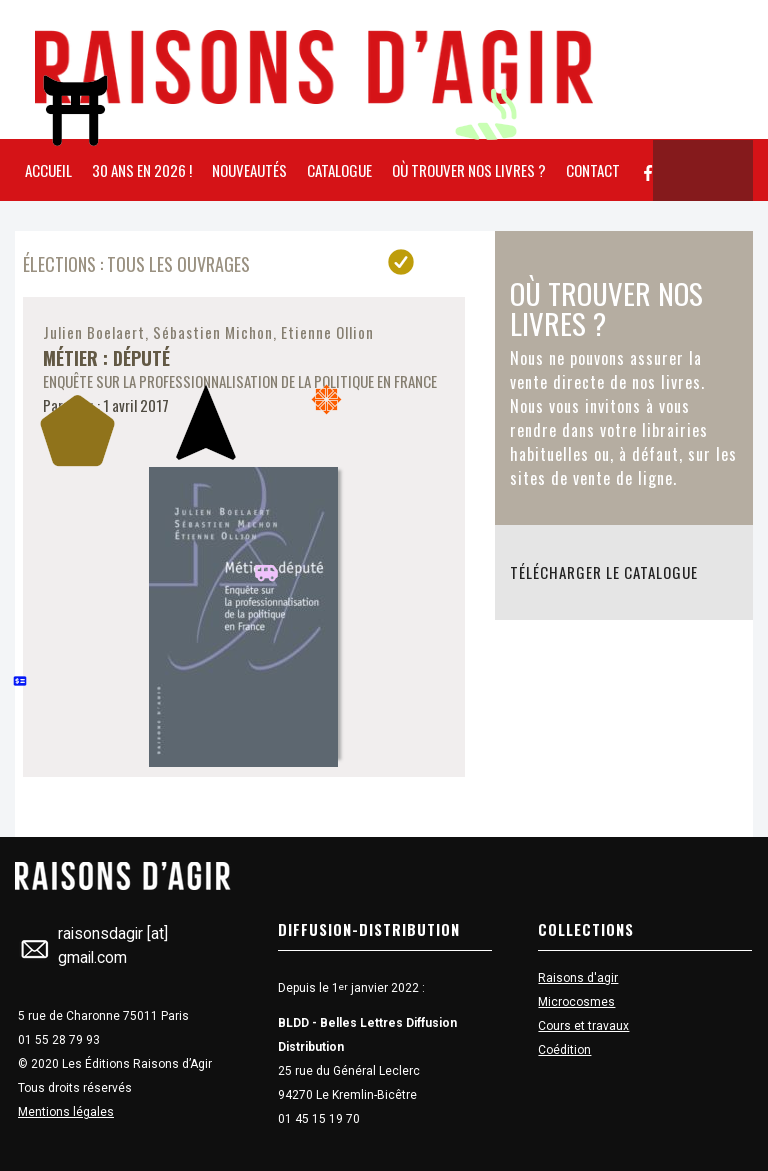 The height and width of the screenshot is (1171, 768). What do you see at coordinates (401, 262) in the screenshot?
I see `indicates successful completion of an action` at bounding box center [401, 262].